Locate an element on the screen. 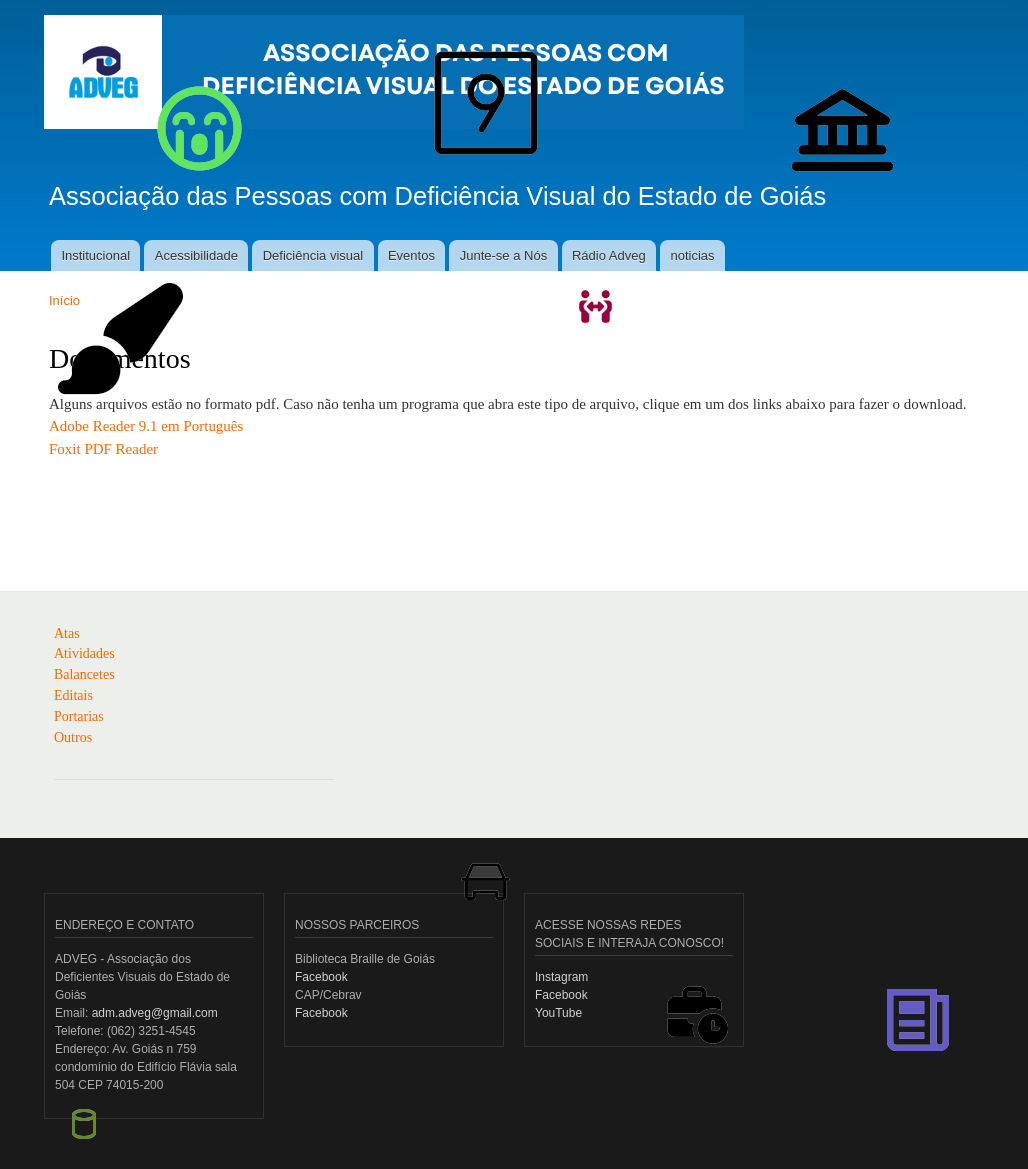  view news articles is located at coordinates (918, 1020).